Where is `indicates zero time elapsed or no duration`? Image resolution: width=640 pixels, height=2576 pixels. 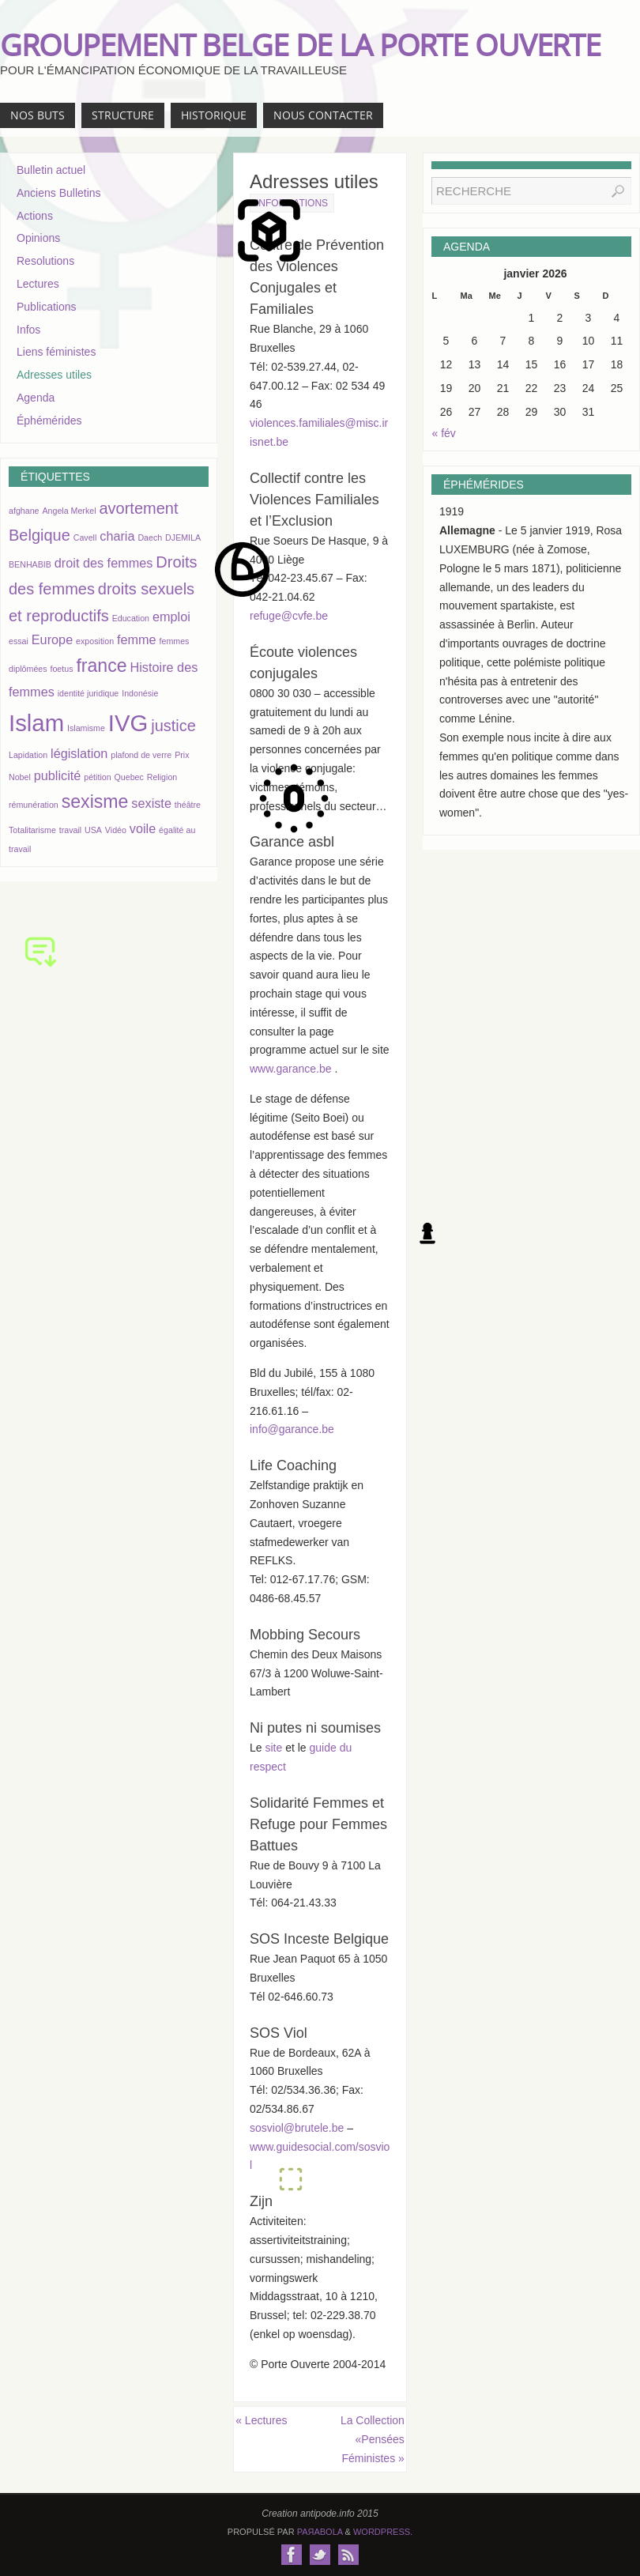
indicates zero time elapsed or no duration is located at coordinates (294, 798).